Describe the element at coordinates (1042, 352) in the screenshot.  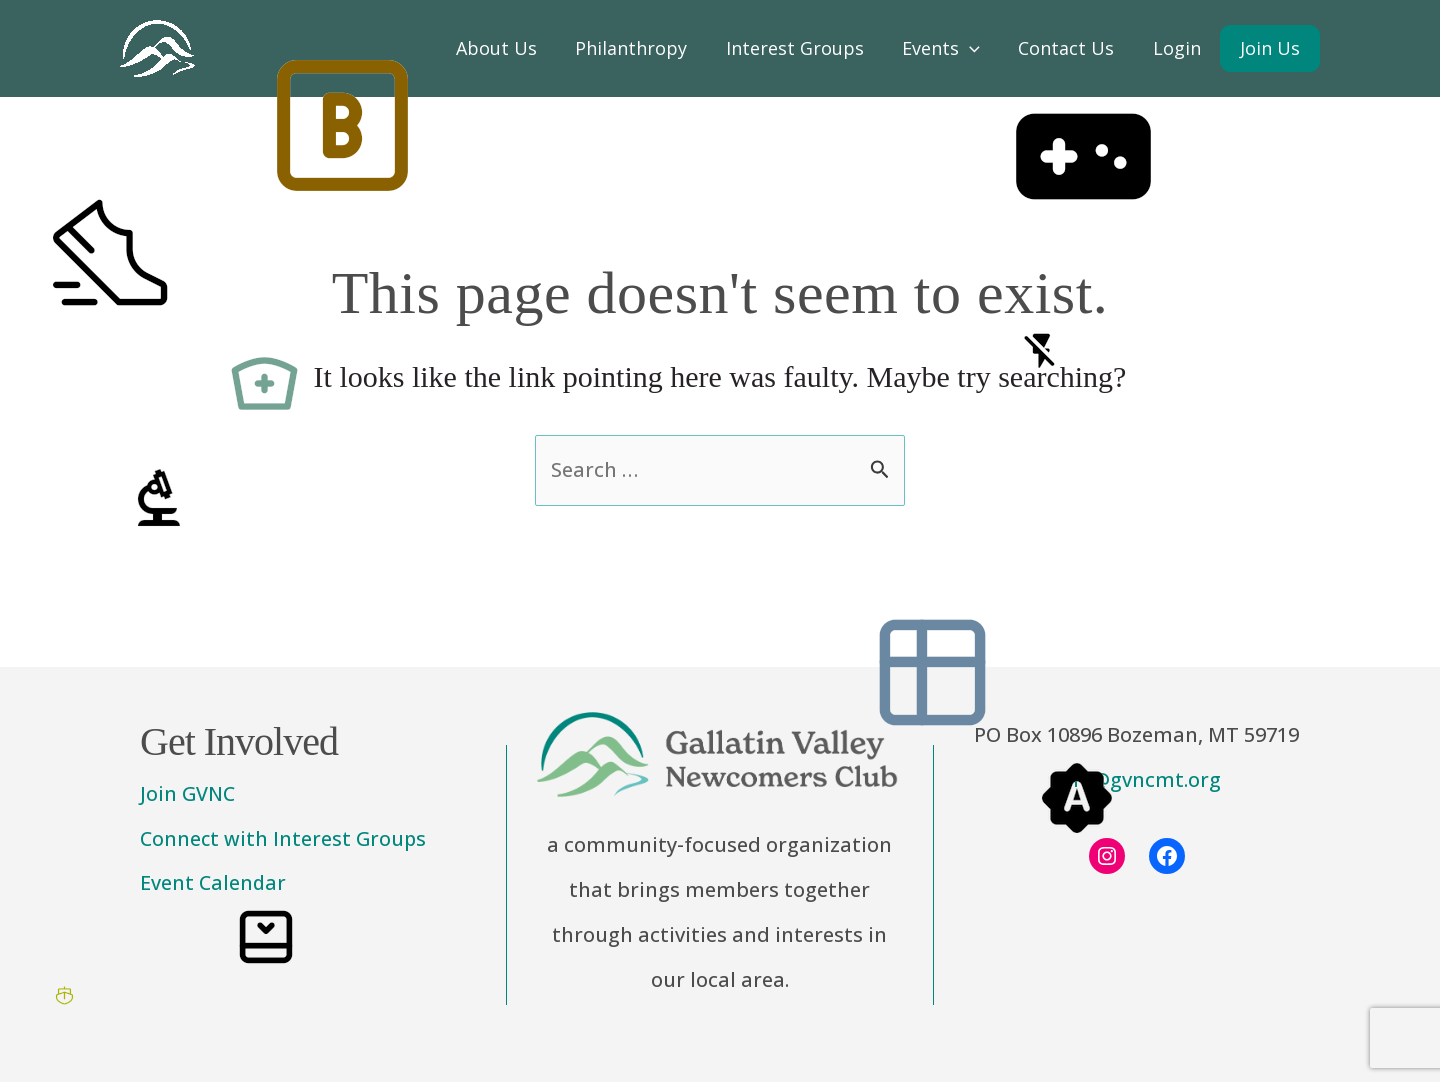
I see `disable camera flash` at that location.